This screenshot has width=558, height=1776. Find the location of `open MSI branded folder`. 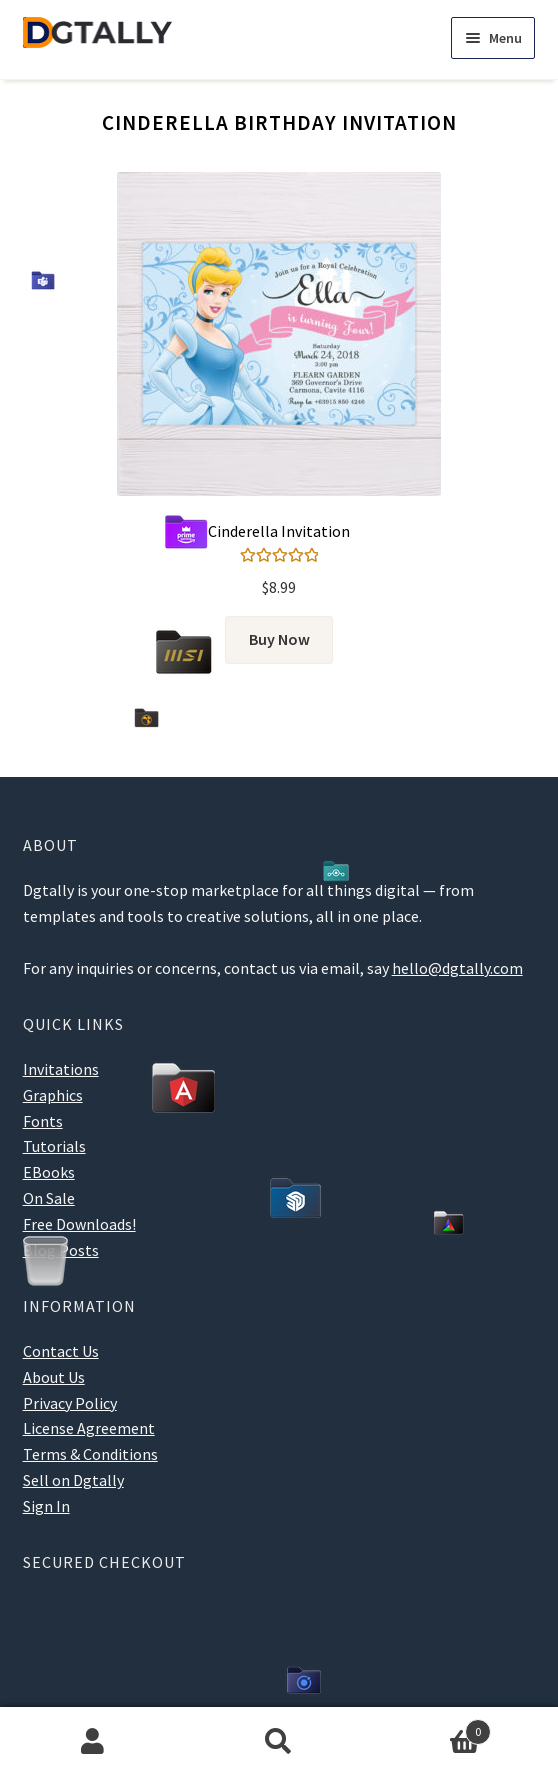

open MSI branded folder is located at coordinates (183, 653).